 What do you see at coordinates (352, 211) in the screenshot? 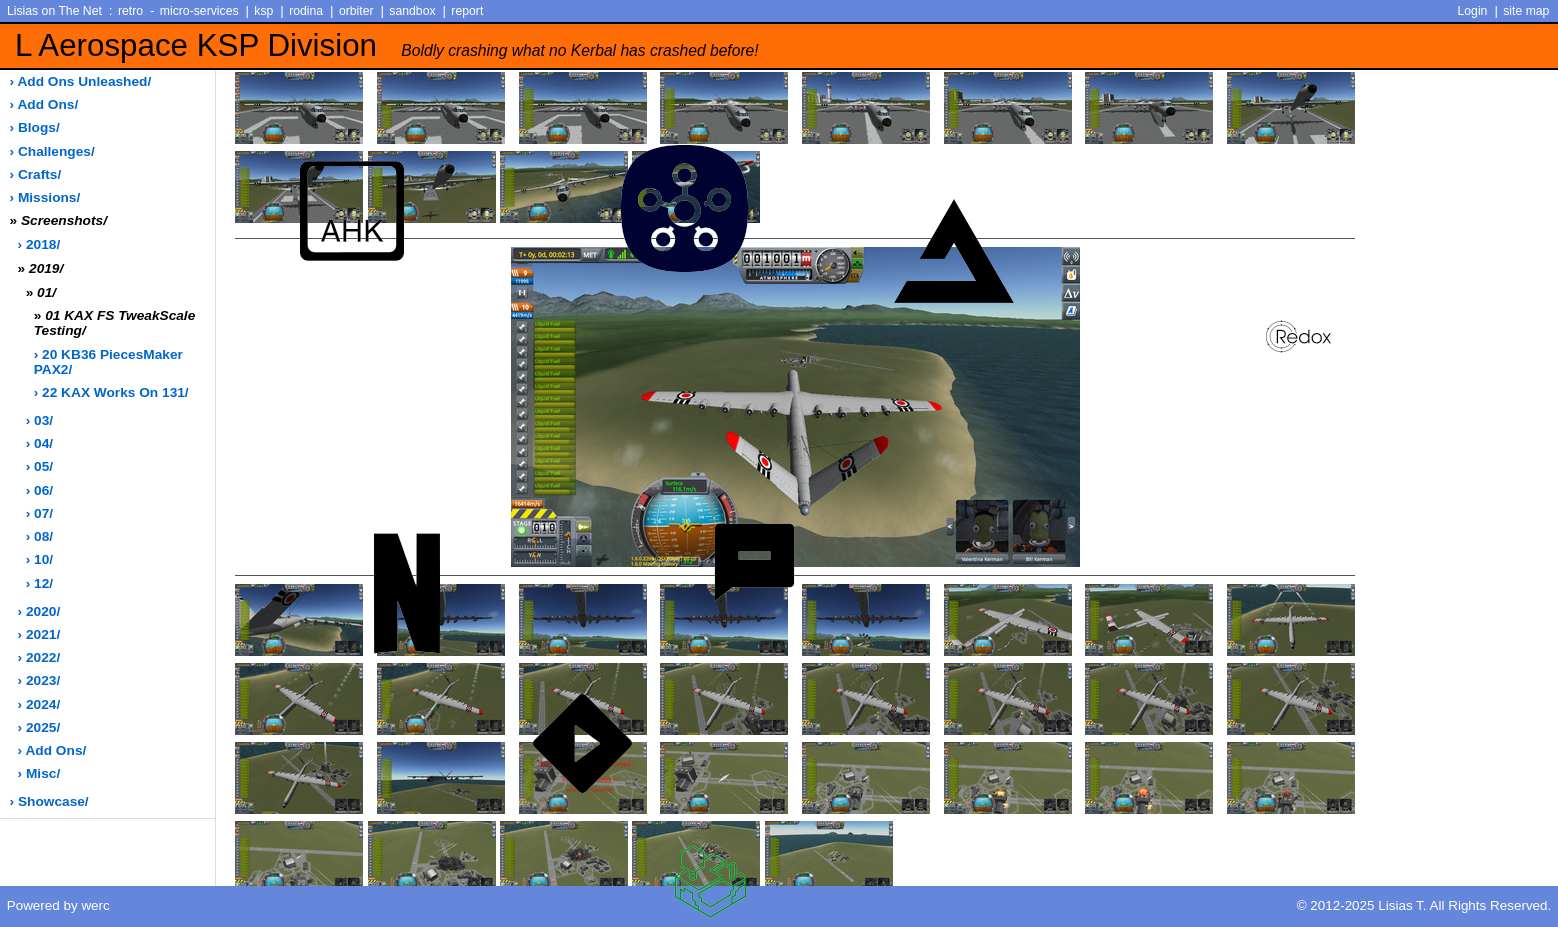
I see `AutoHotkey application logo` at bounding box center [352, 211].